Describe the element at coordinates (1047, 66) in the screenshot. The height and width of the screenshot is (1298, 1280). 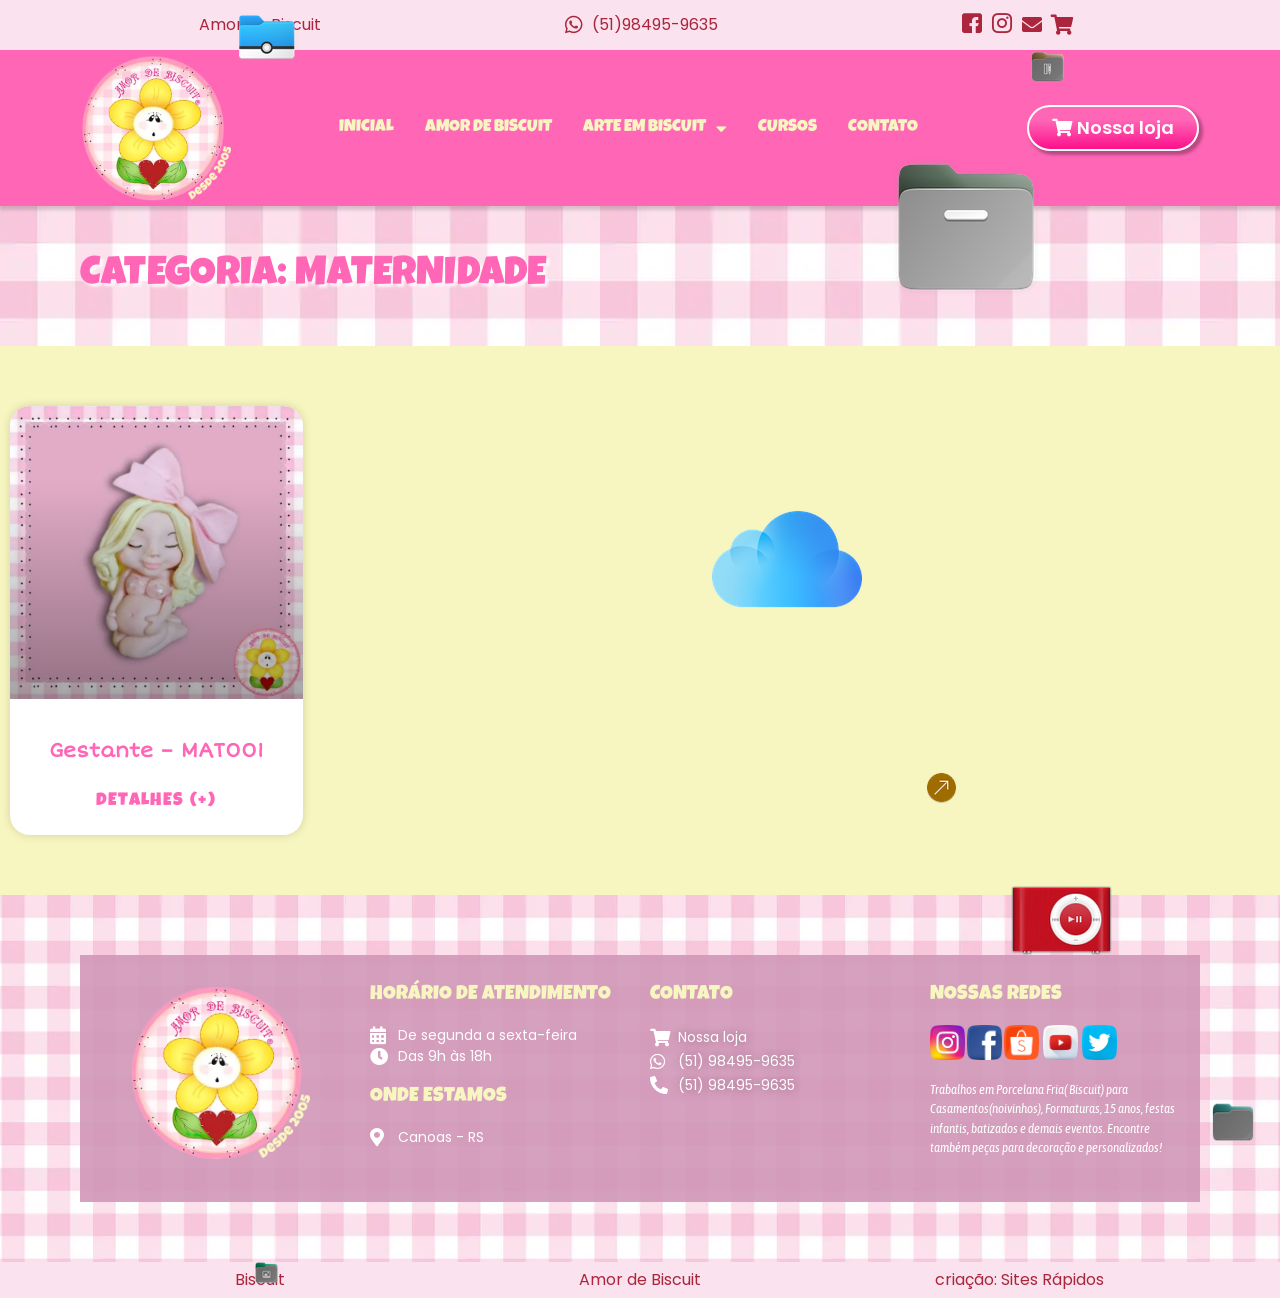
I see `open templates folder` at that location.